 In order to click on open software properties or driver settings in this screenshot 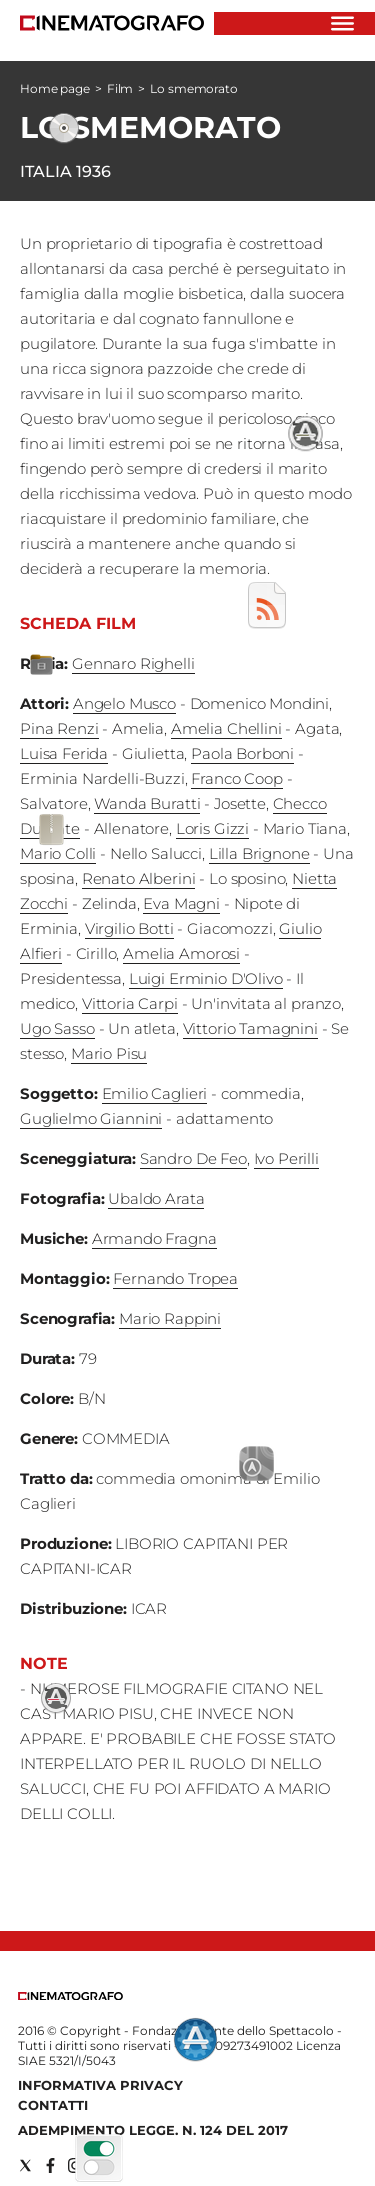, I will do `click(195, 2039)`.